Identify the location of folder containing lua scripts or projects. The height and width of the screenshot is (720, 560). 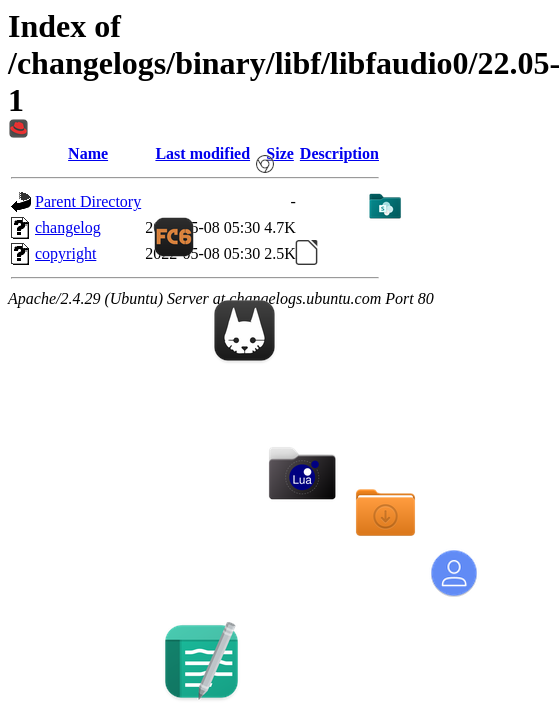
(302, 475).